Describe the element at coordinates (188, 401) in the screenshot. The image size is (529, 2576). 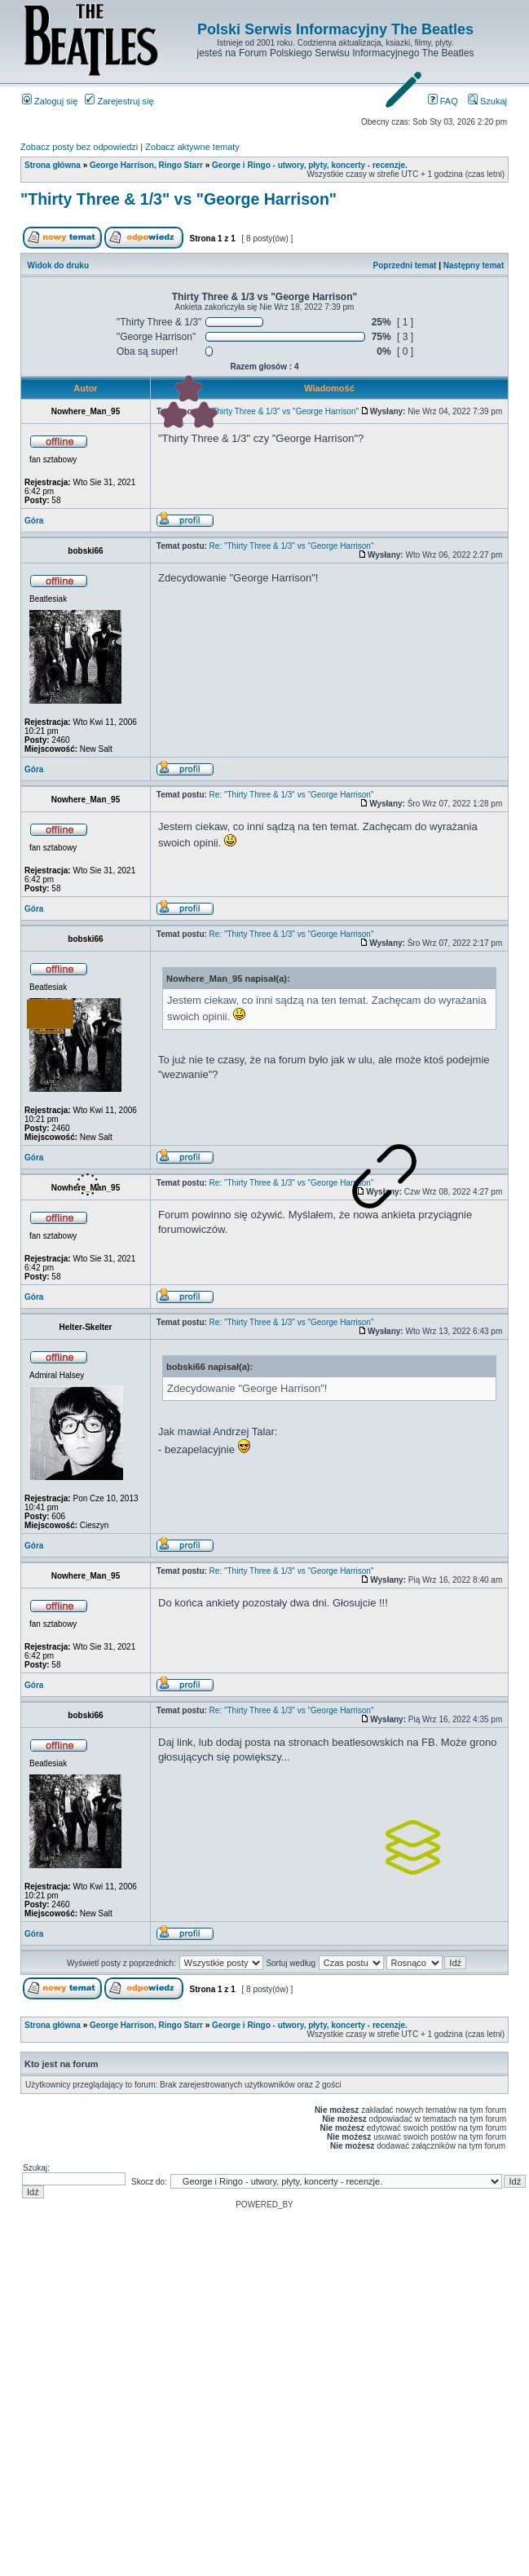
I see `view ratings or reviews` at that location.